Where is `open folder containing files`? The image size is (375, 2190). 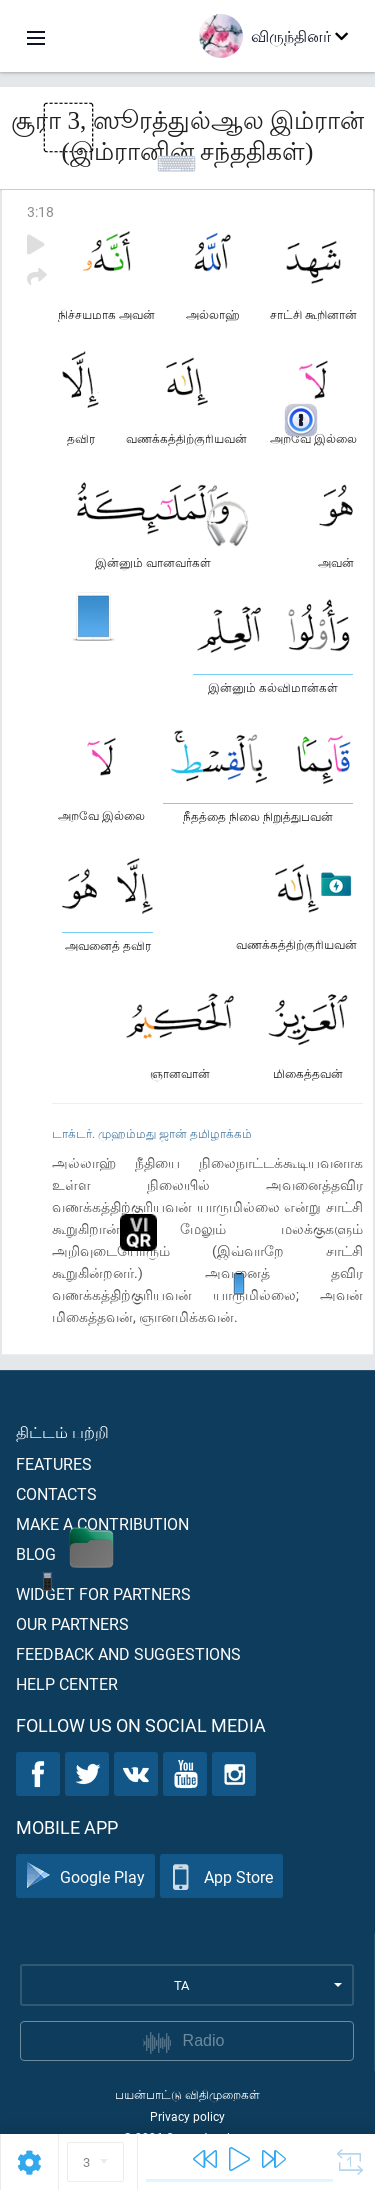 open folder containing files is located at coordinates (91, 1547).